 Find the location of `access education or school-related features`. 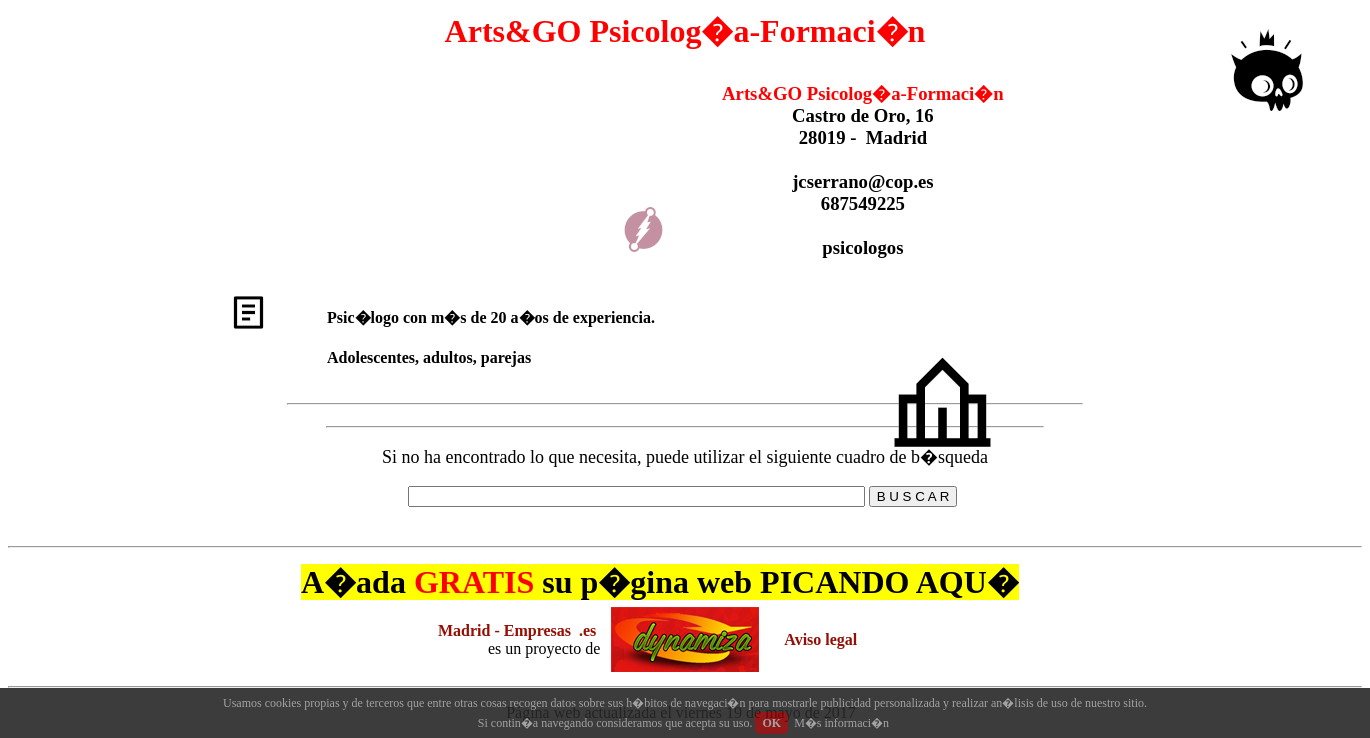

access education or school-related features is located at coordinates (942, 407).